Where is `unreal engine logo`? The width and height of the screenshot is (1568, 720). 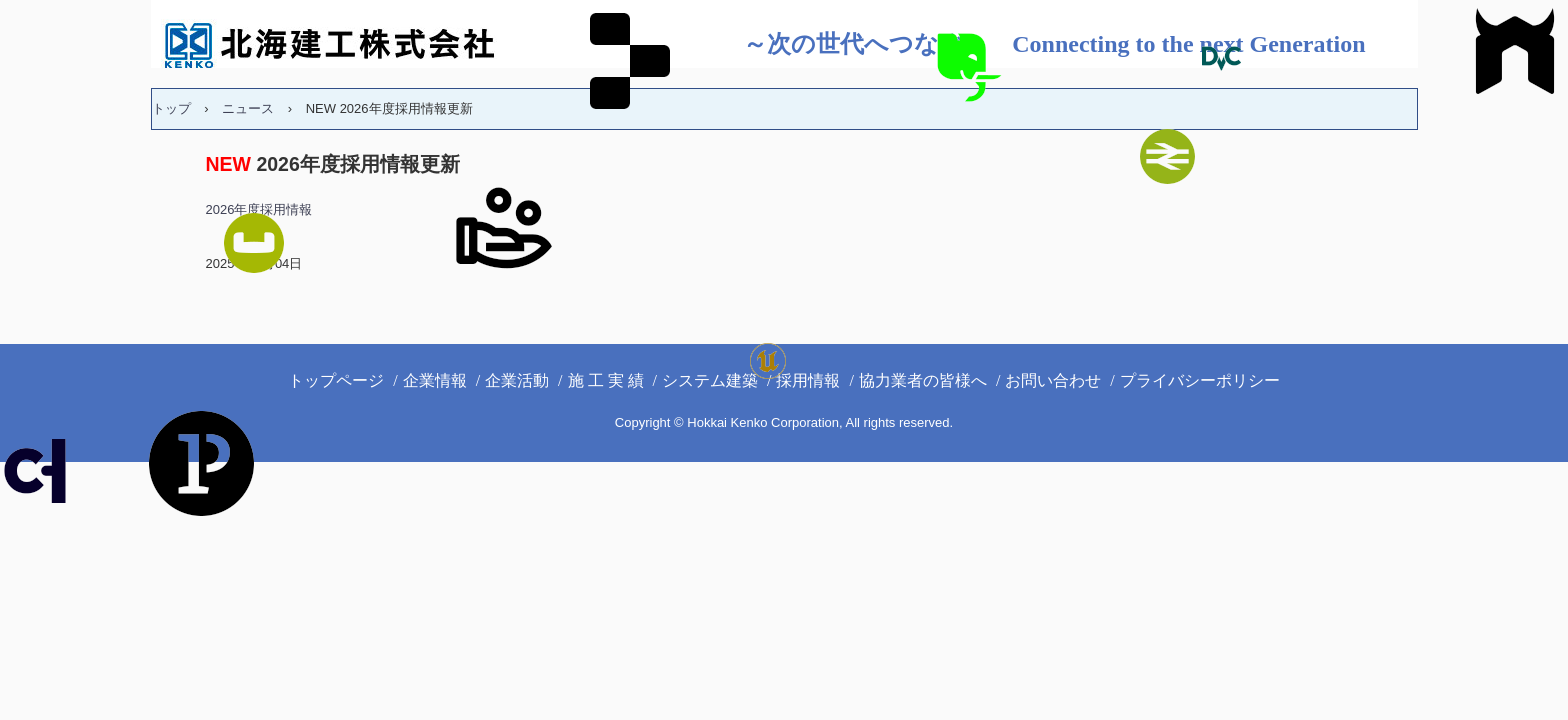 unreal engine logo is located at coordinates (768, 361).